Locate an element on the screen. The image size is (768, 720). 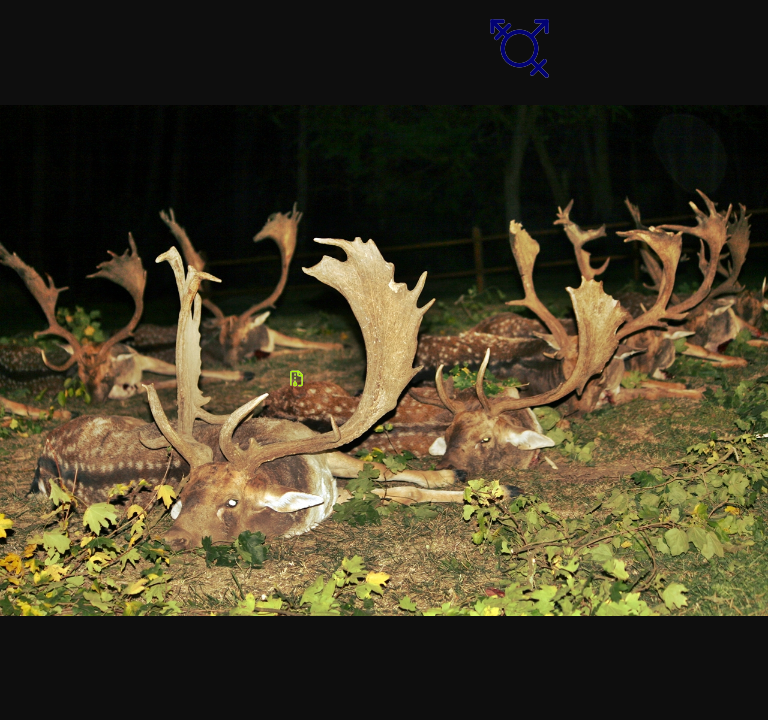
indicates transgender identity option is located at coordinates (519, 48).